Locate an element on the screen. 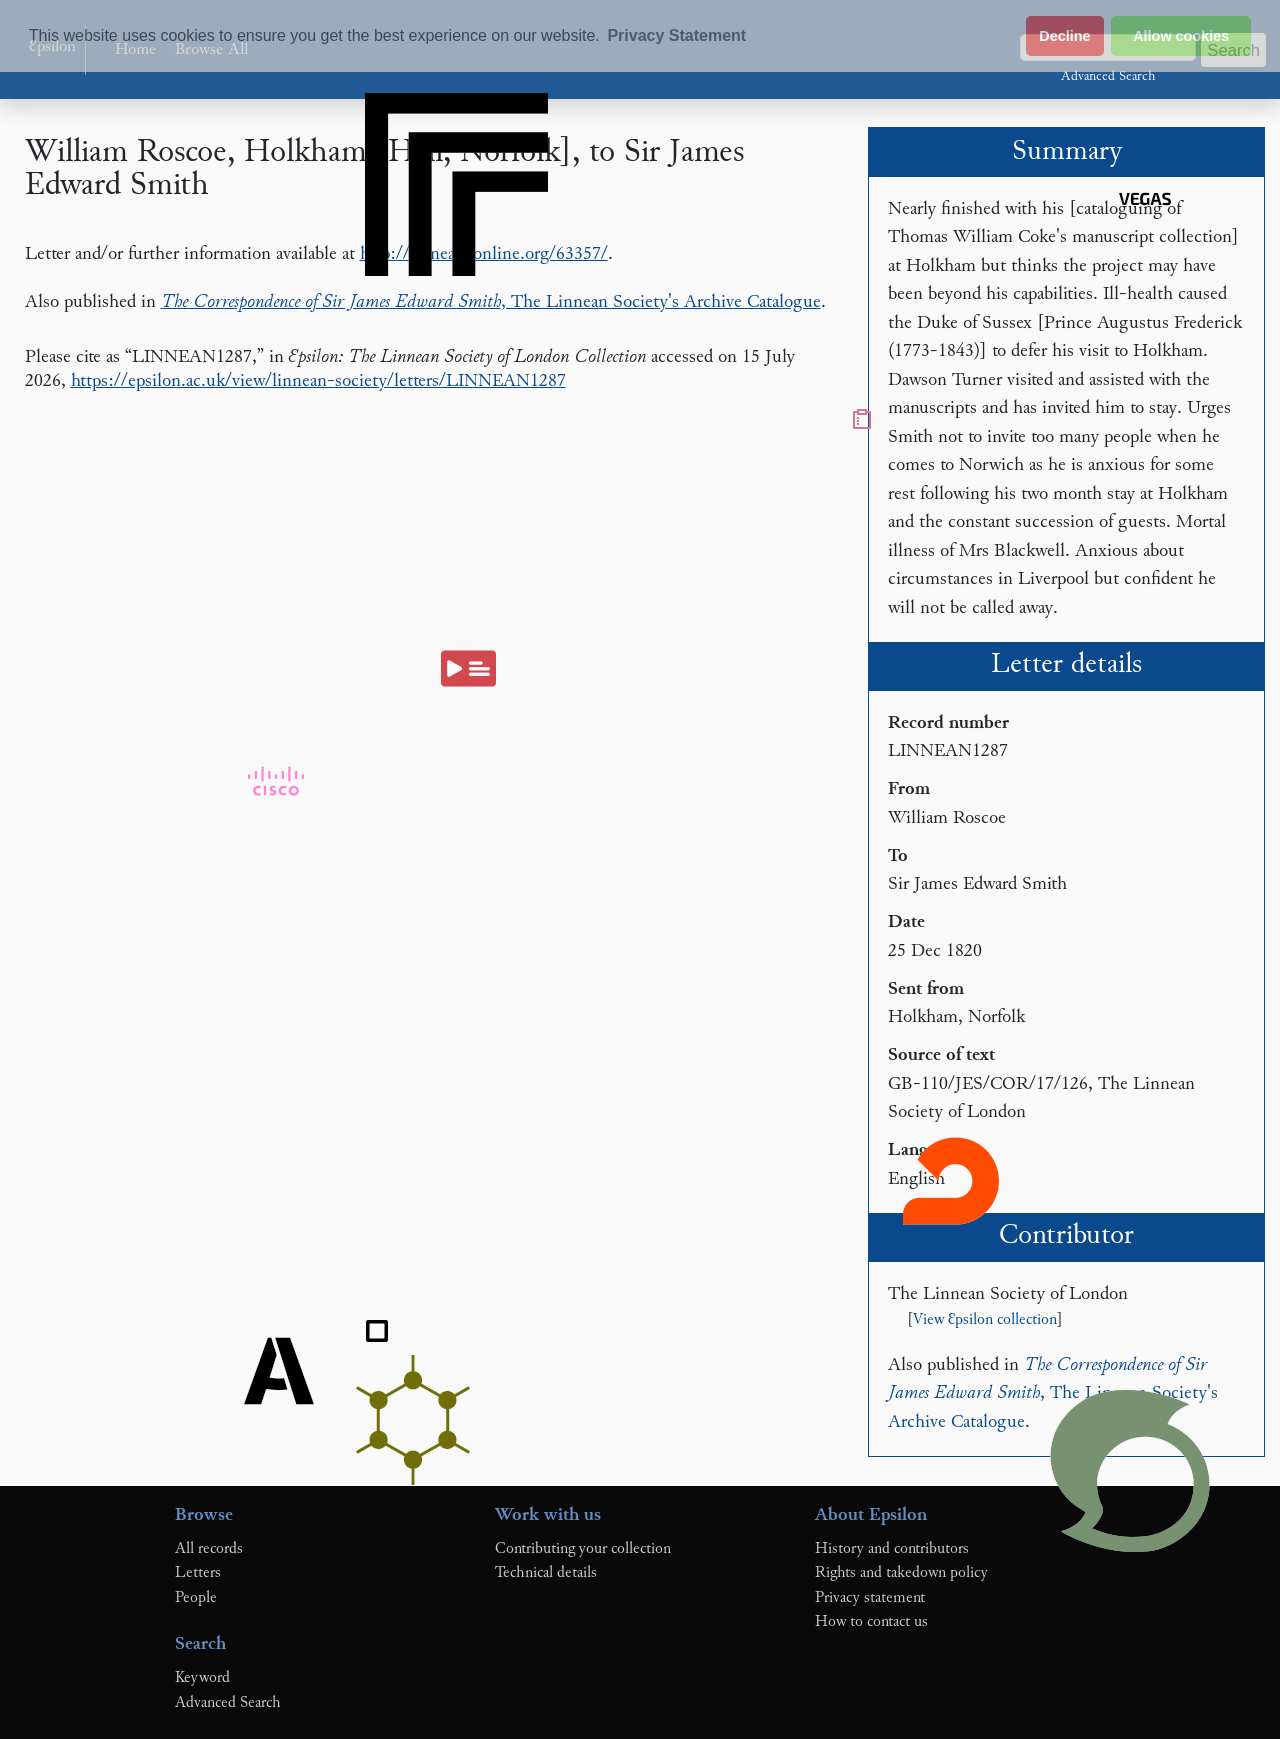 The height and width of the screenshot is (1739, 1280). PreMiD logo - indicates Discord rich presence integration is located at coordinates (468, 668).